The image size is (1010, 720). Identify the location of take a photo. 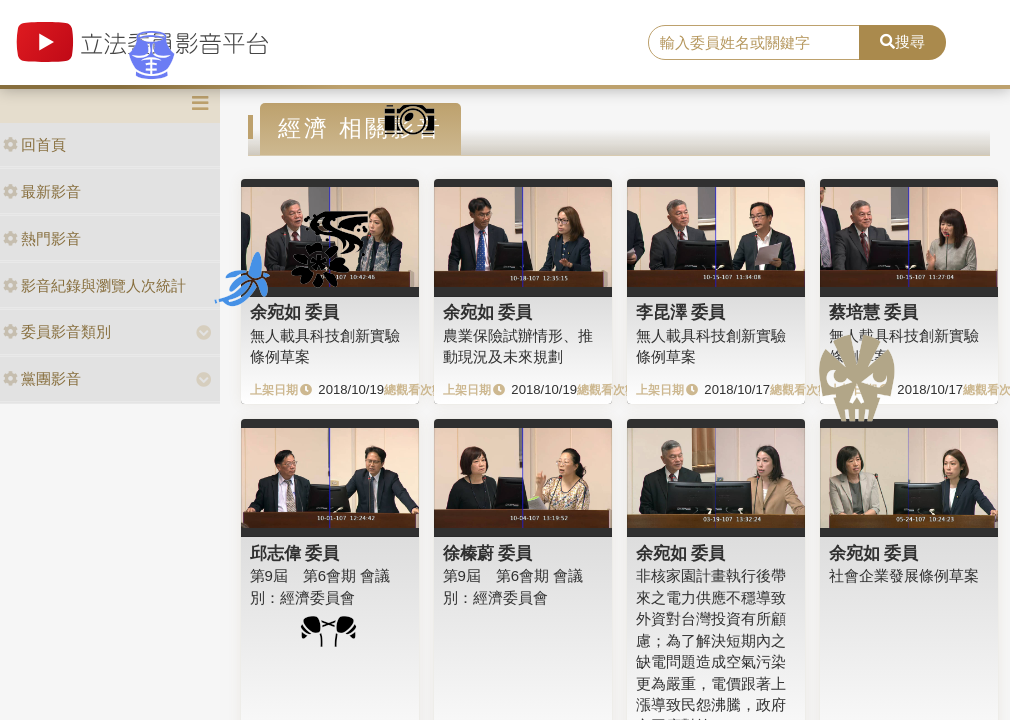
(409, 119).